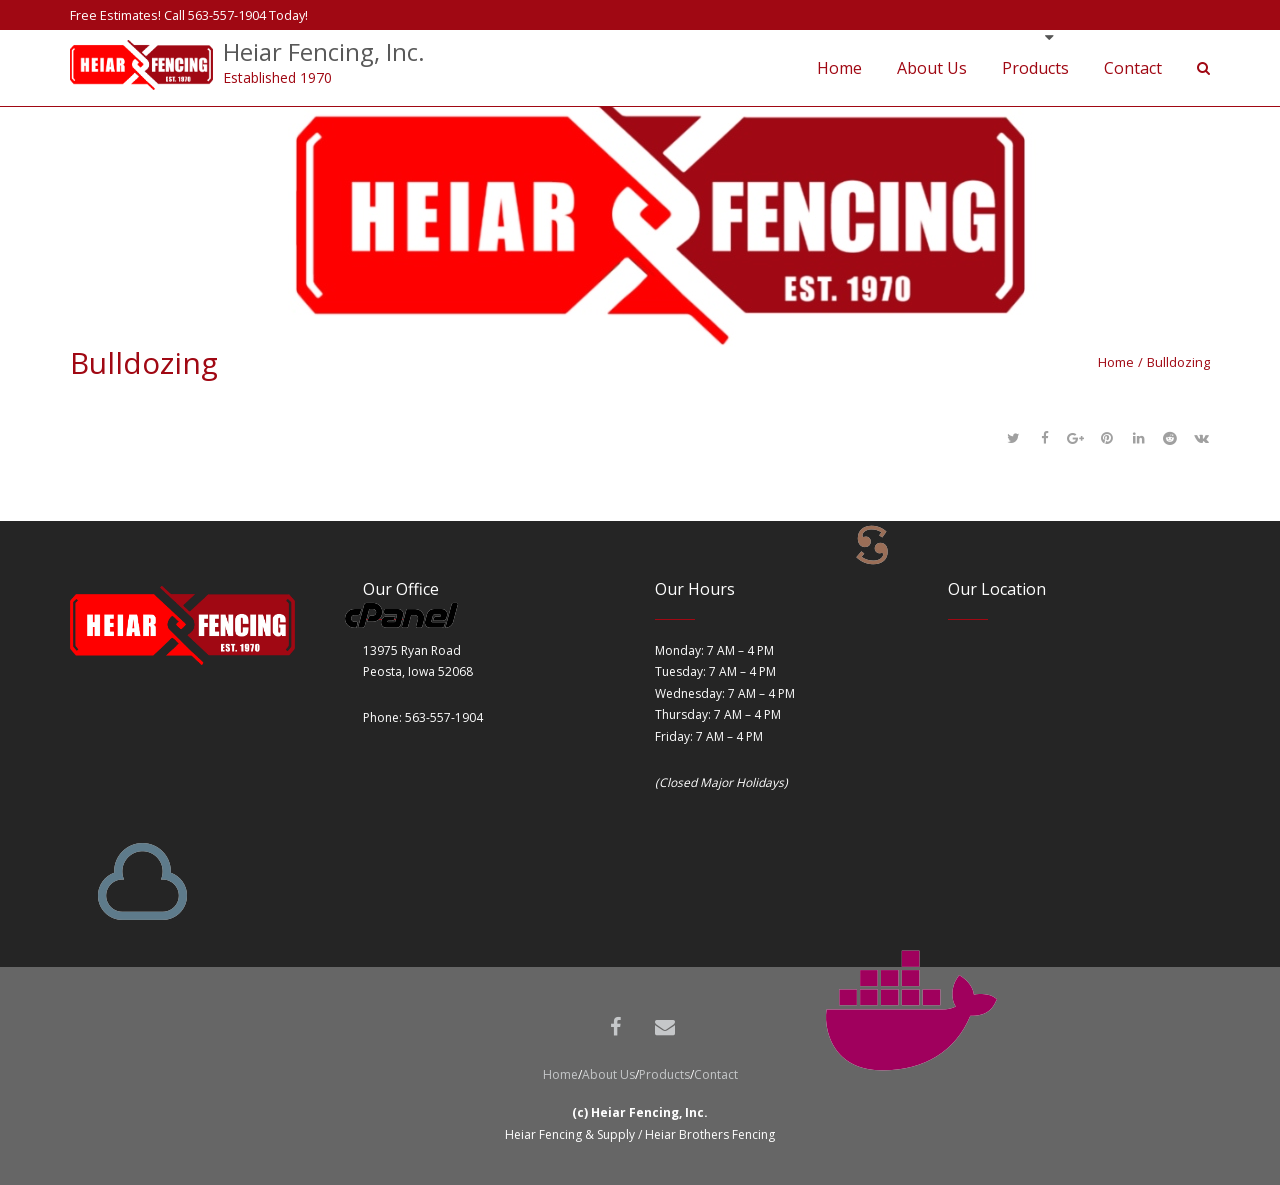 This screenshot has width=1280, height=1185. Describe the element at coordinates (401, 616) in the screenshot. I see `access cPanel web hosting control panel` at that location.